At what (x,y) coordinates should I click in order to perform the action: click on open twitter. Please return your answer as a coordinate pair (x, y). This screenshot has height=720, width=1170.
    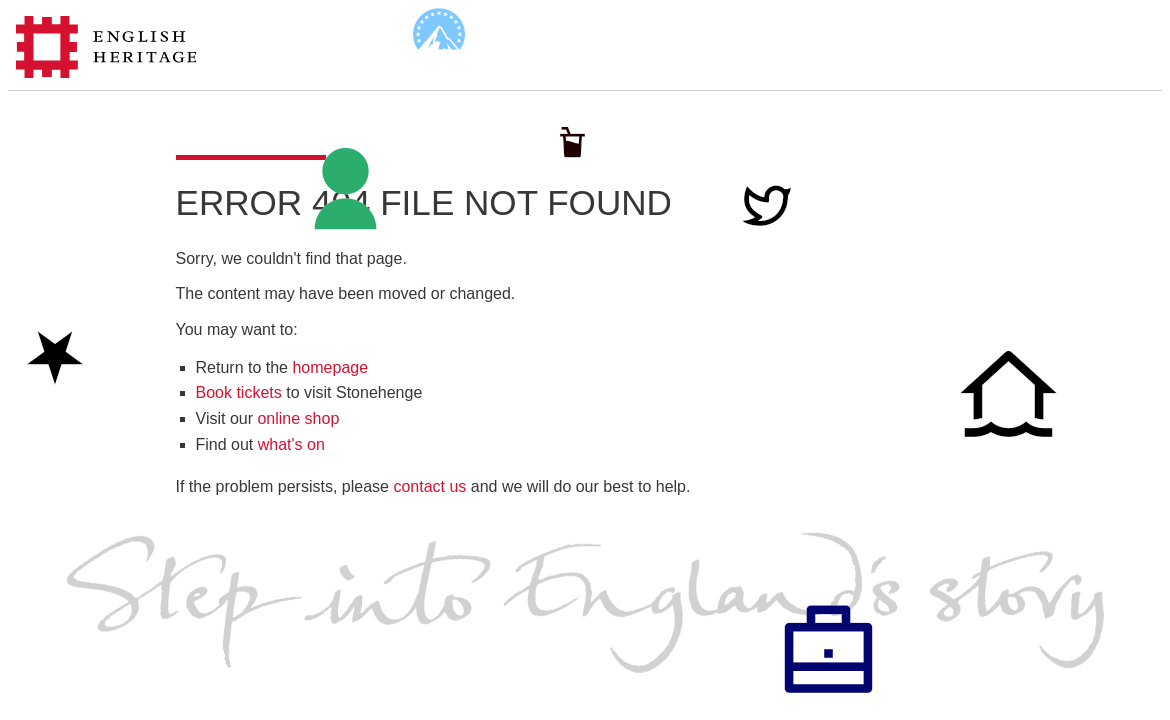
    Looking at the image, I should click on (768, 206).